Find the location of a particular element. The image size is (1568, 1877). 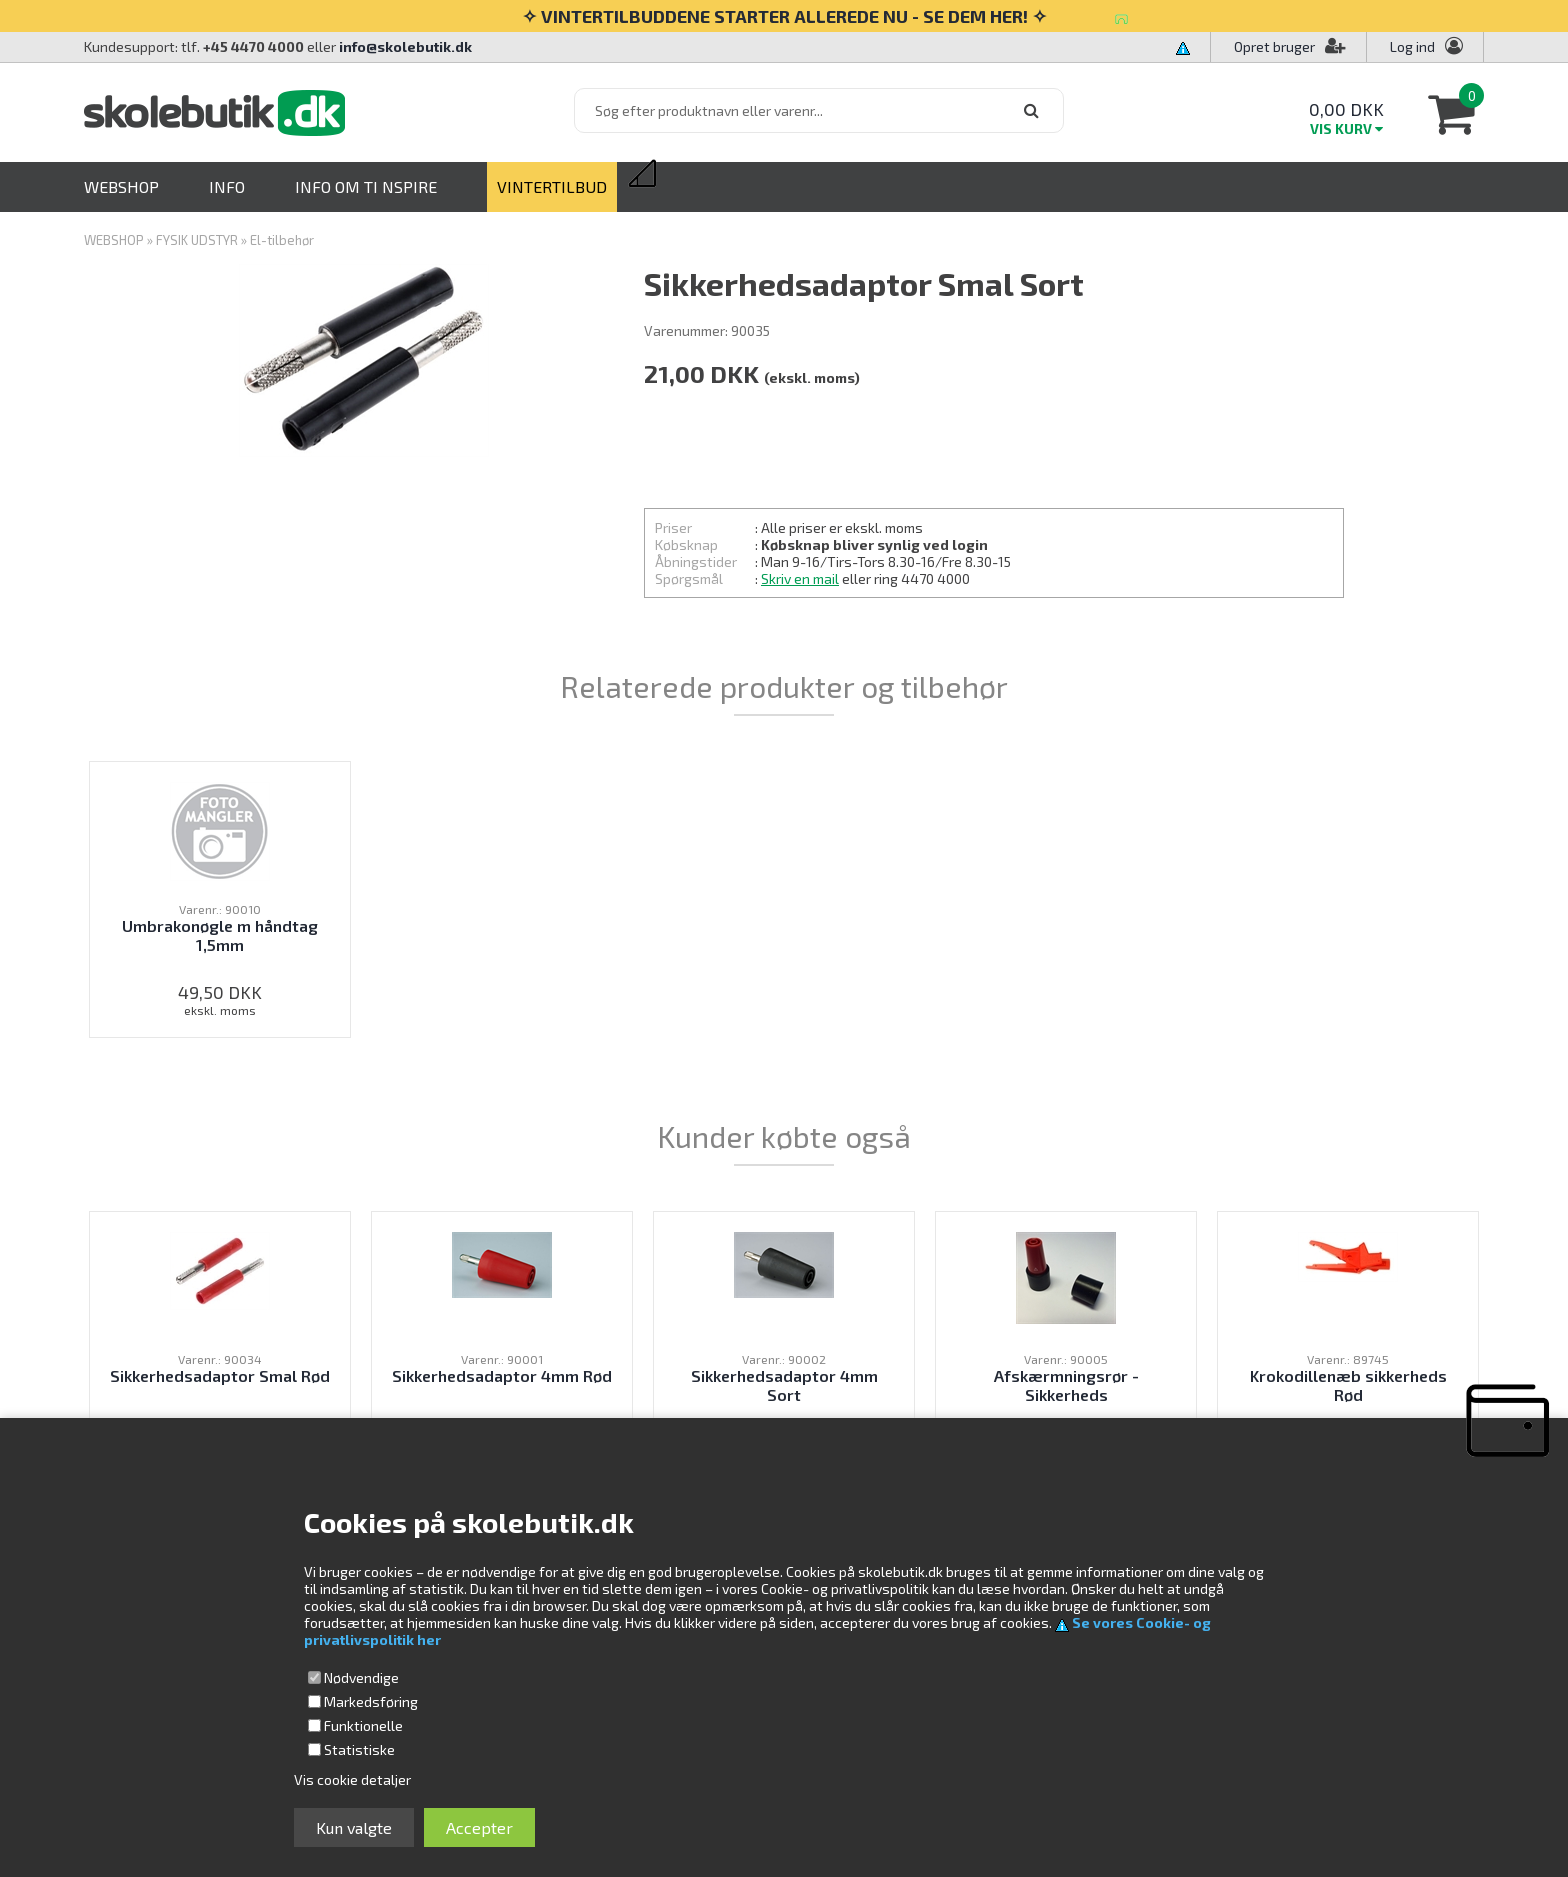

access your wallet or payment methods is located at coordinates (1506, 1424).